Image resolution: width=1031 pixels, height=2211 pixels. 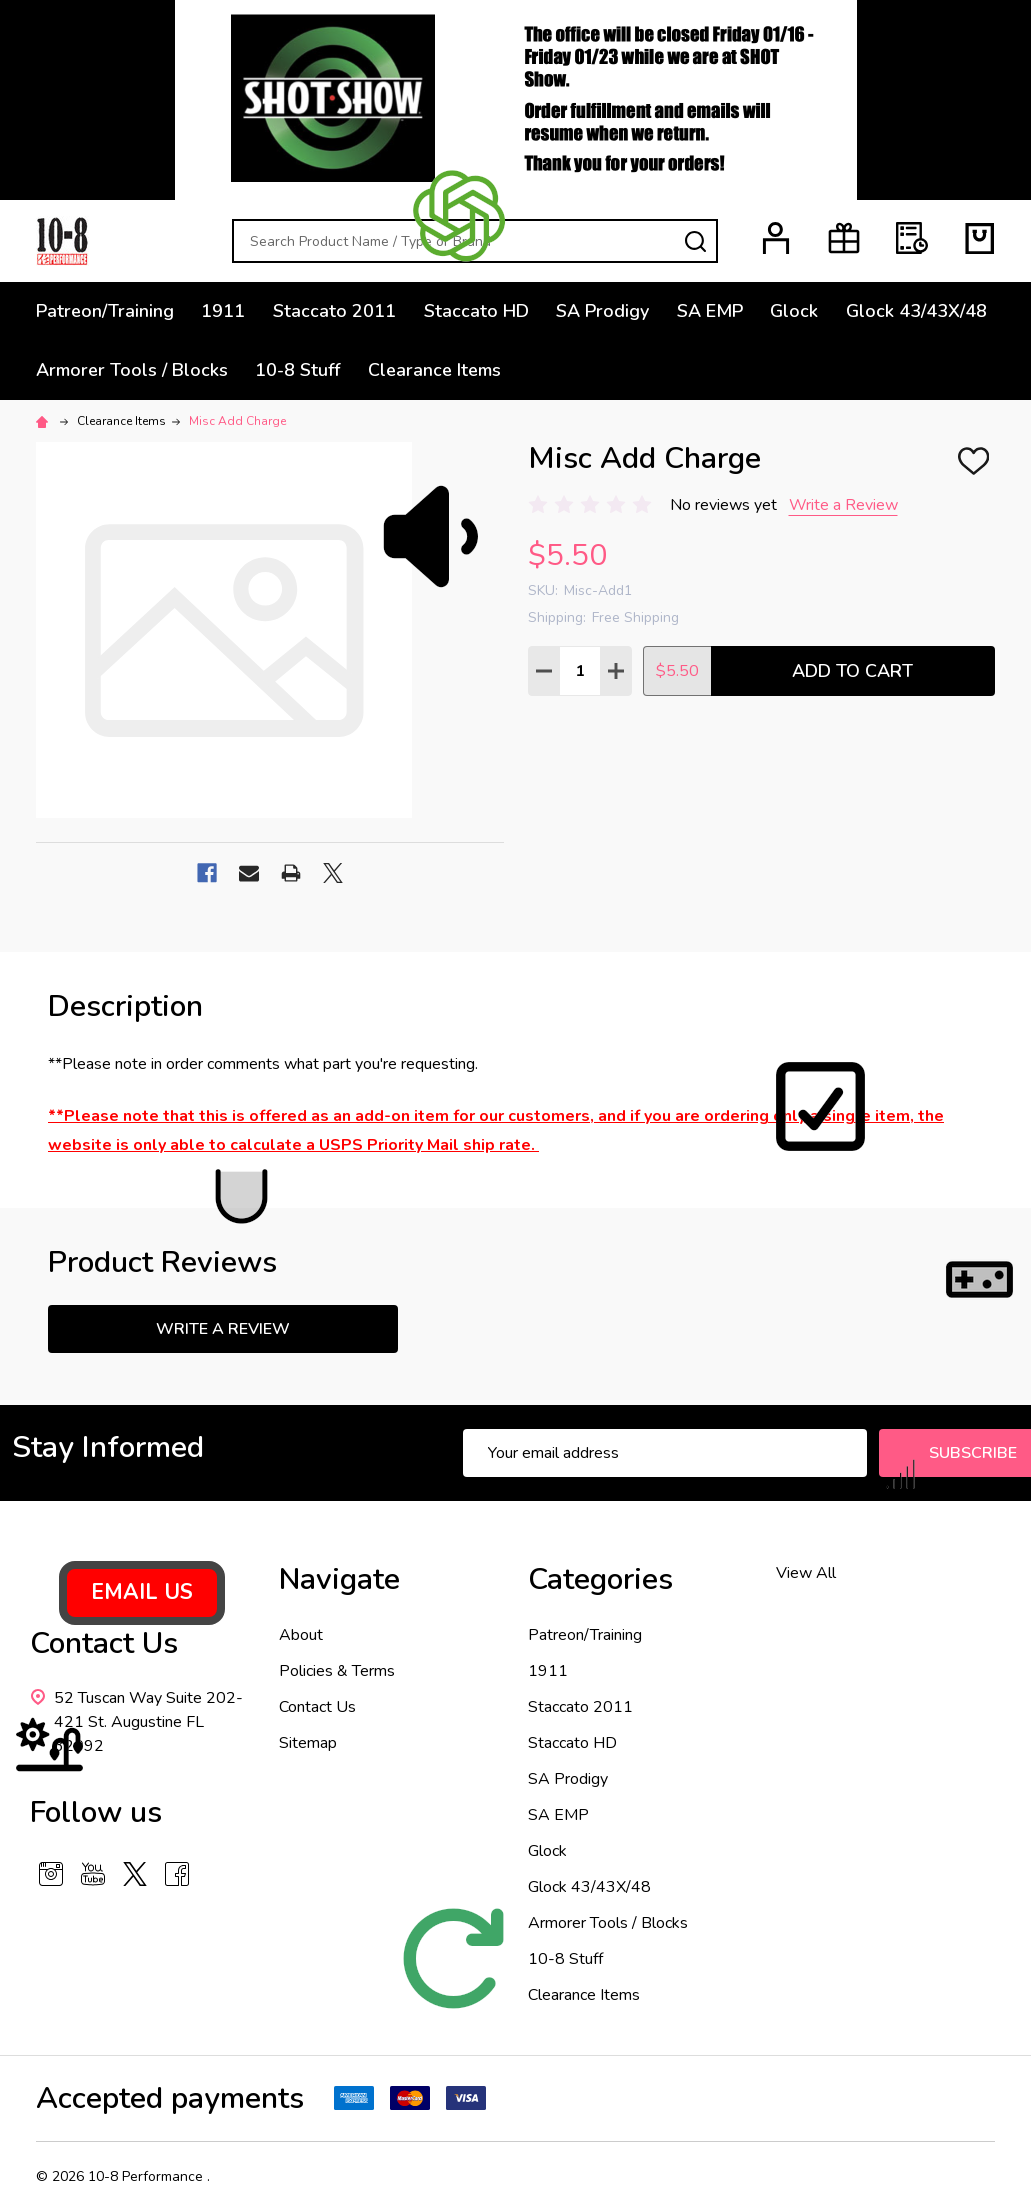 What do you see at coordinates (241, 1192) in the screenshot?
I see `combine or merge selected shapes` at bounding box center [241, 1192].